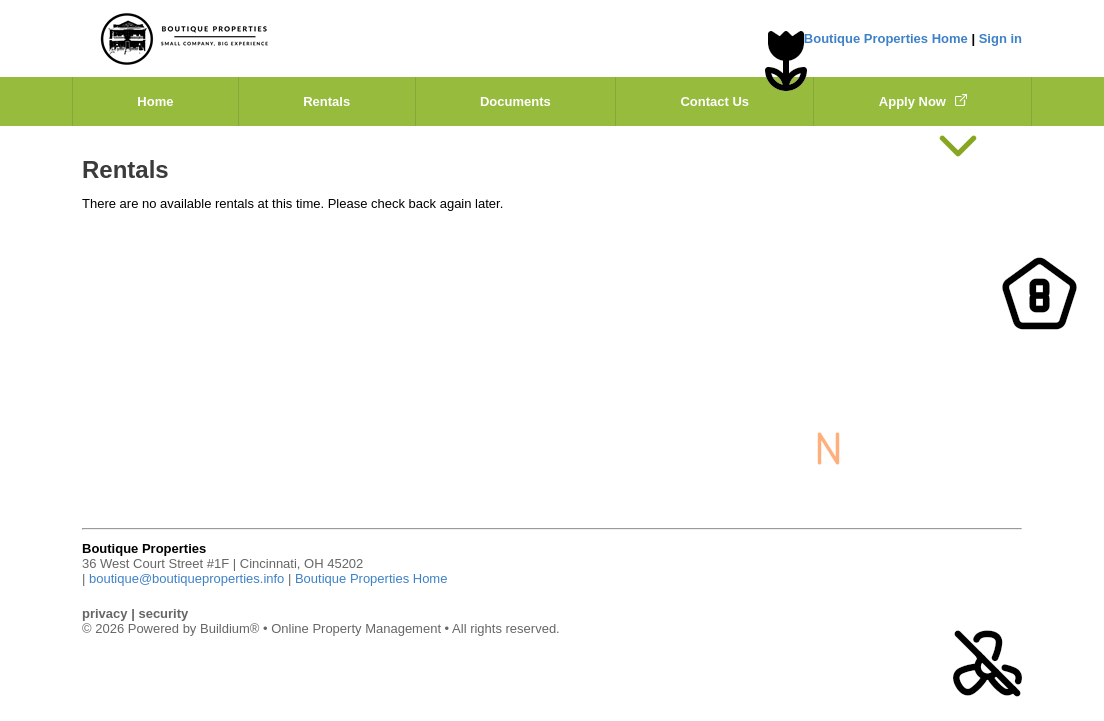 This screenshot has height=721, width=1104. Describe the element at coordinates (1039, 295) in the screenshot. I see `indicates step 8 in a multi-step process` at that location.